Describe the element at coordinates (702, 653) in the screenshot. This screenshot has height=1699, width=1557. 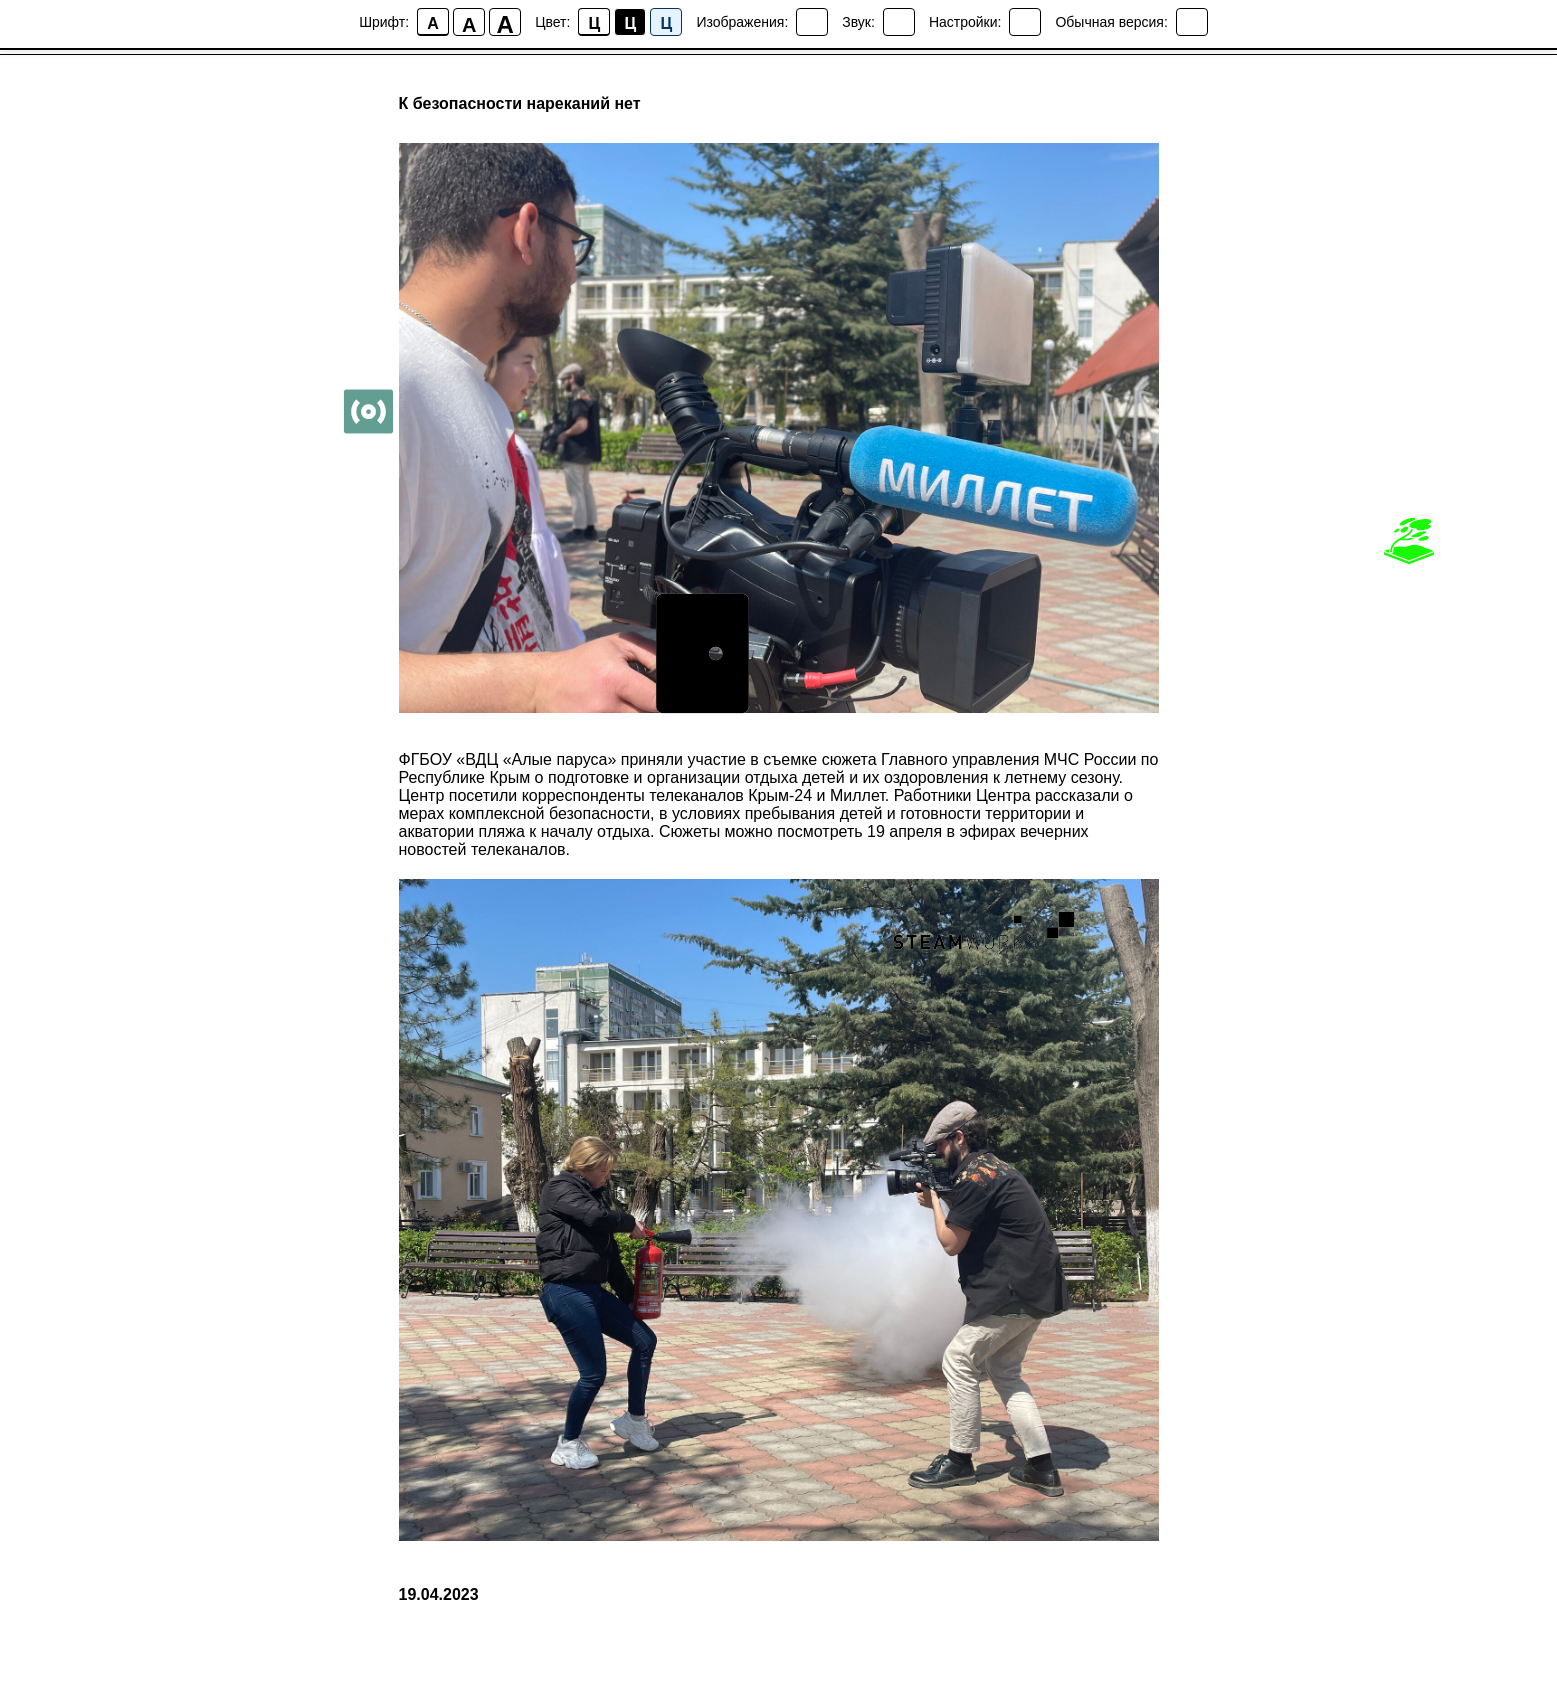
I see `exit or log out of the application` at that location.